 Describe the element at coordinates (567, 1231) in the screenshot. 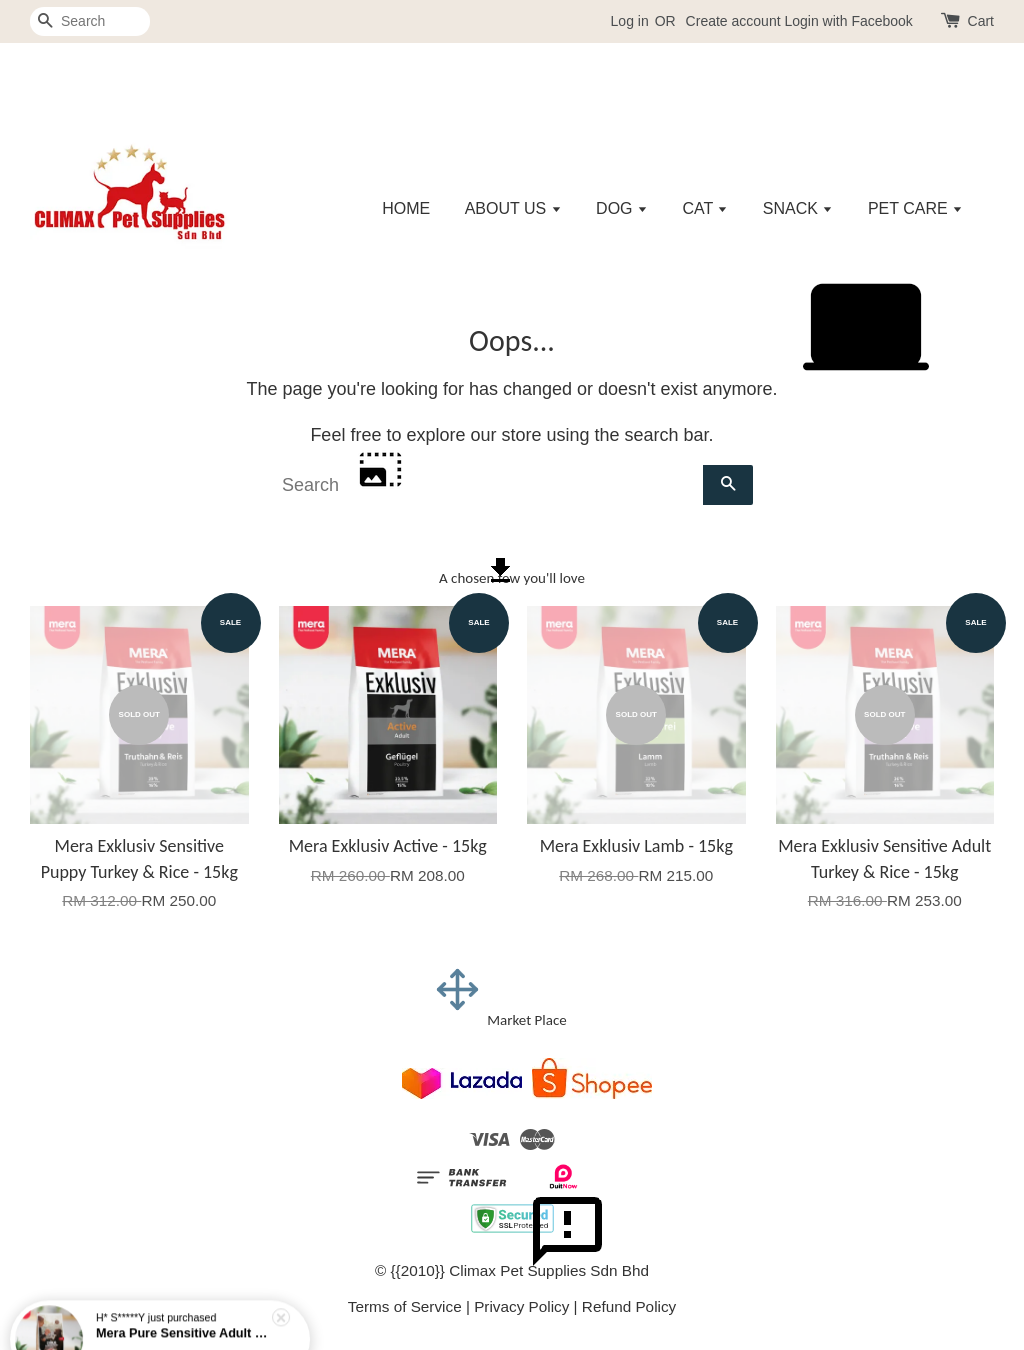

I see `submit feedback or report an issue` at that location.